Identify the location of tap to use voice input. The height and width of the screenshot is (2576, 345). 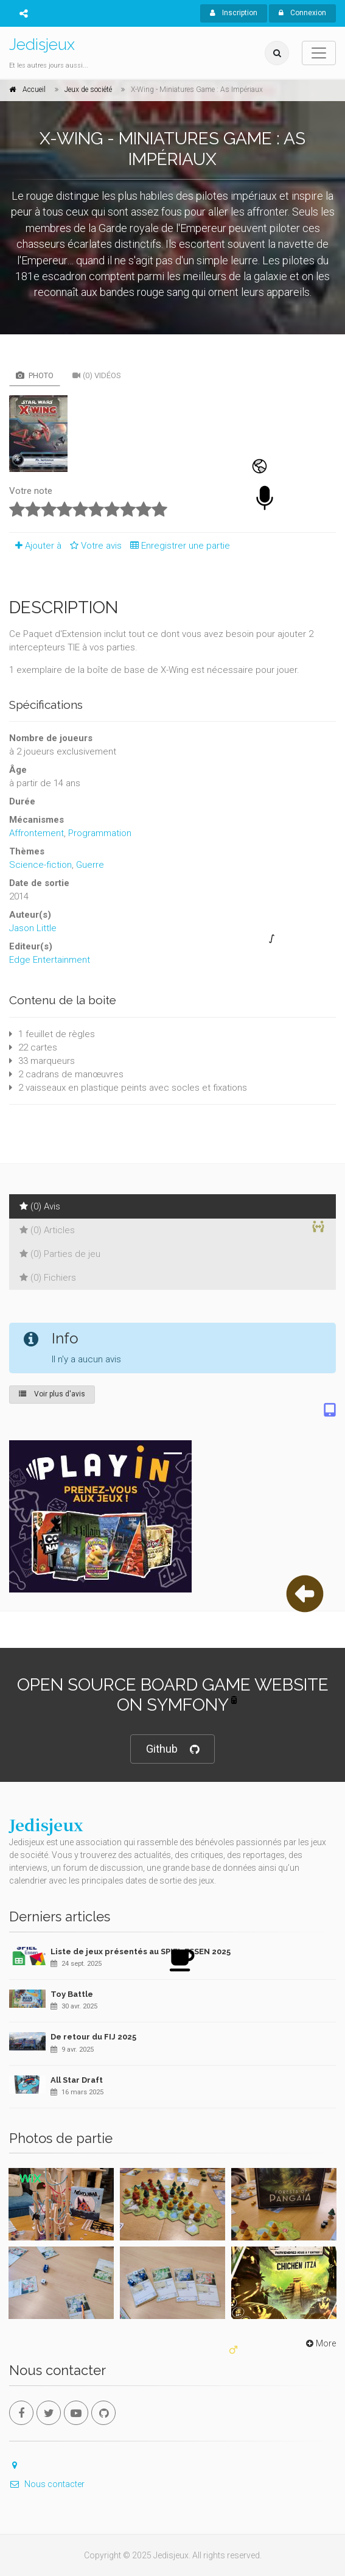
(265, 498).